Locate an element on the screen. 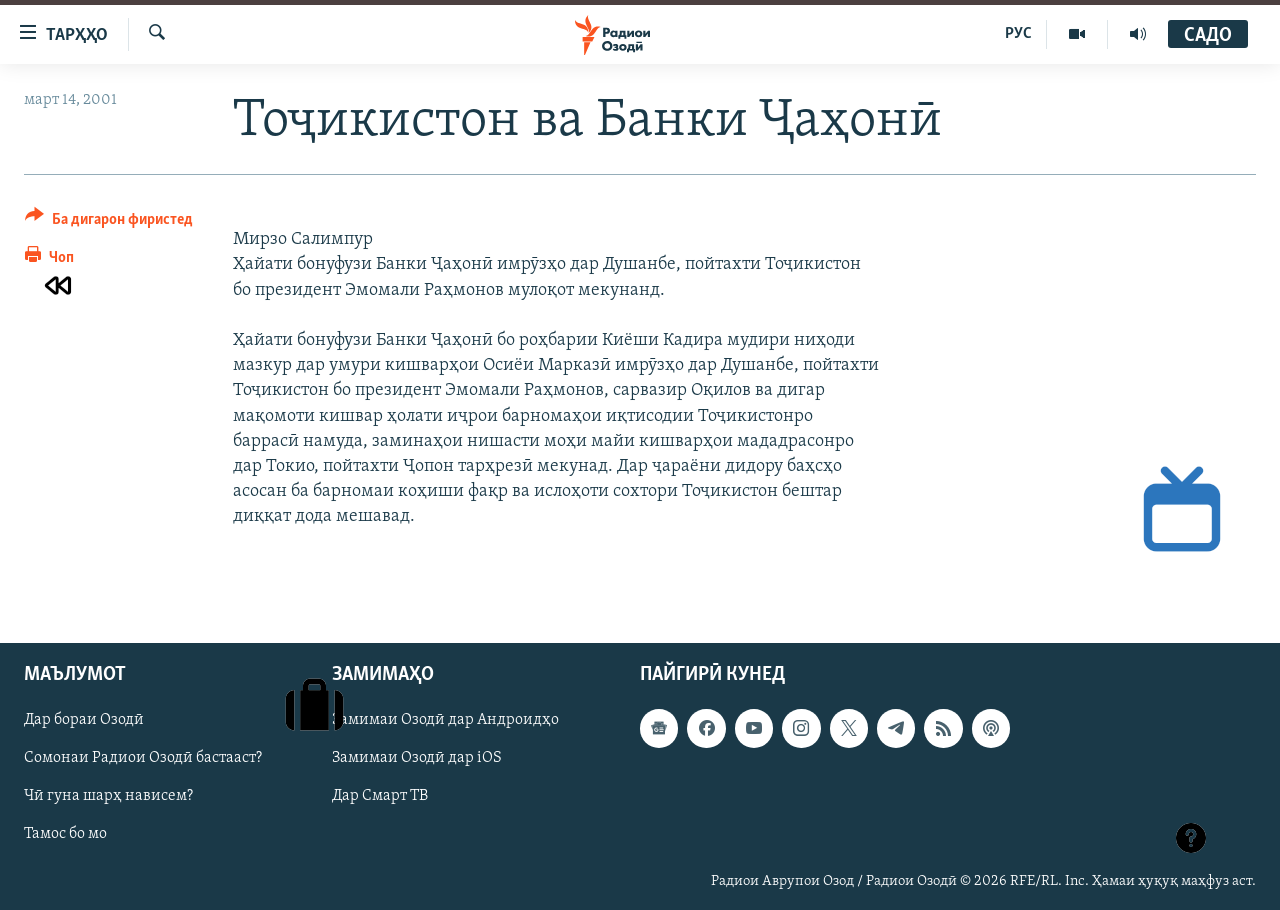 The image size is (1280, 910). rewind or skip backward in media playback is located at coordinates (59, 285).